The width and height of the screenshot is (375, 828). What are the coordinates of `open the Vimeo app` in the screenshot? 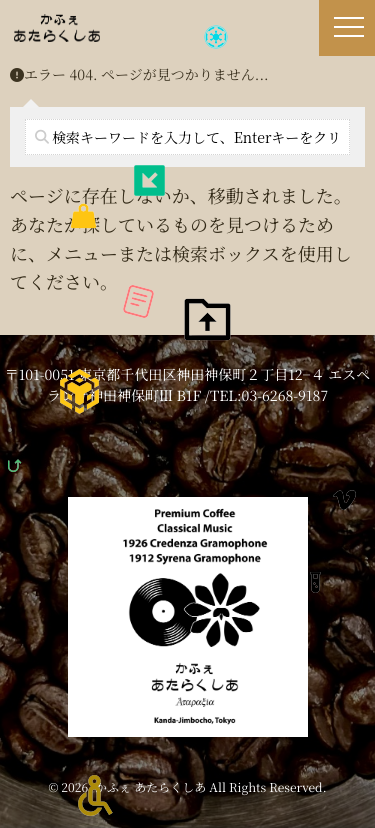 It's located at (345, 500).